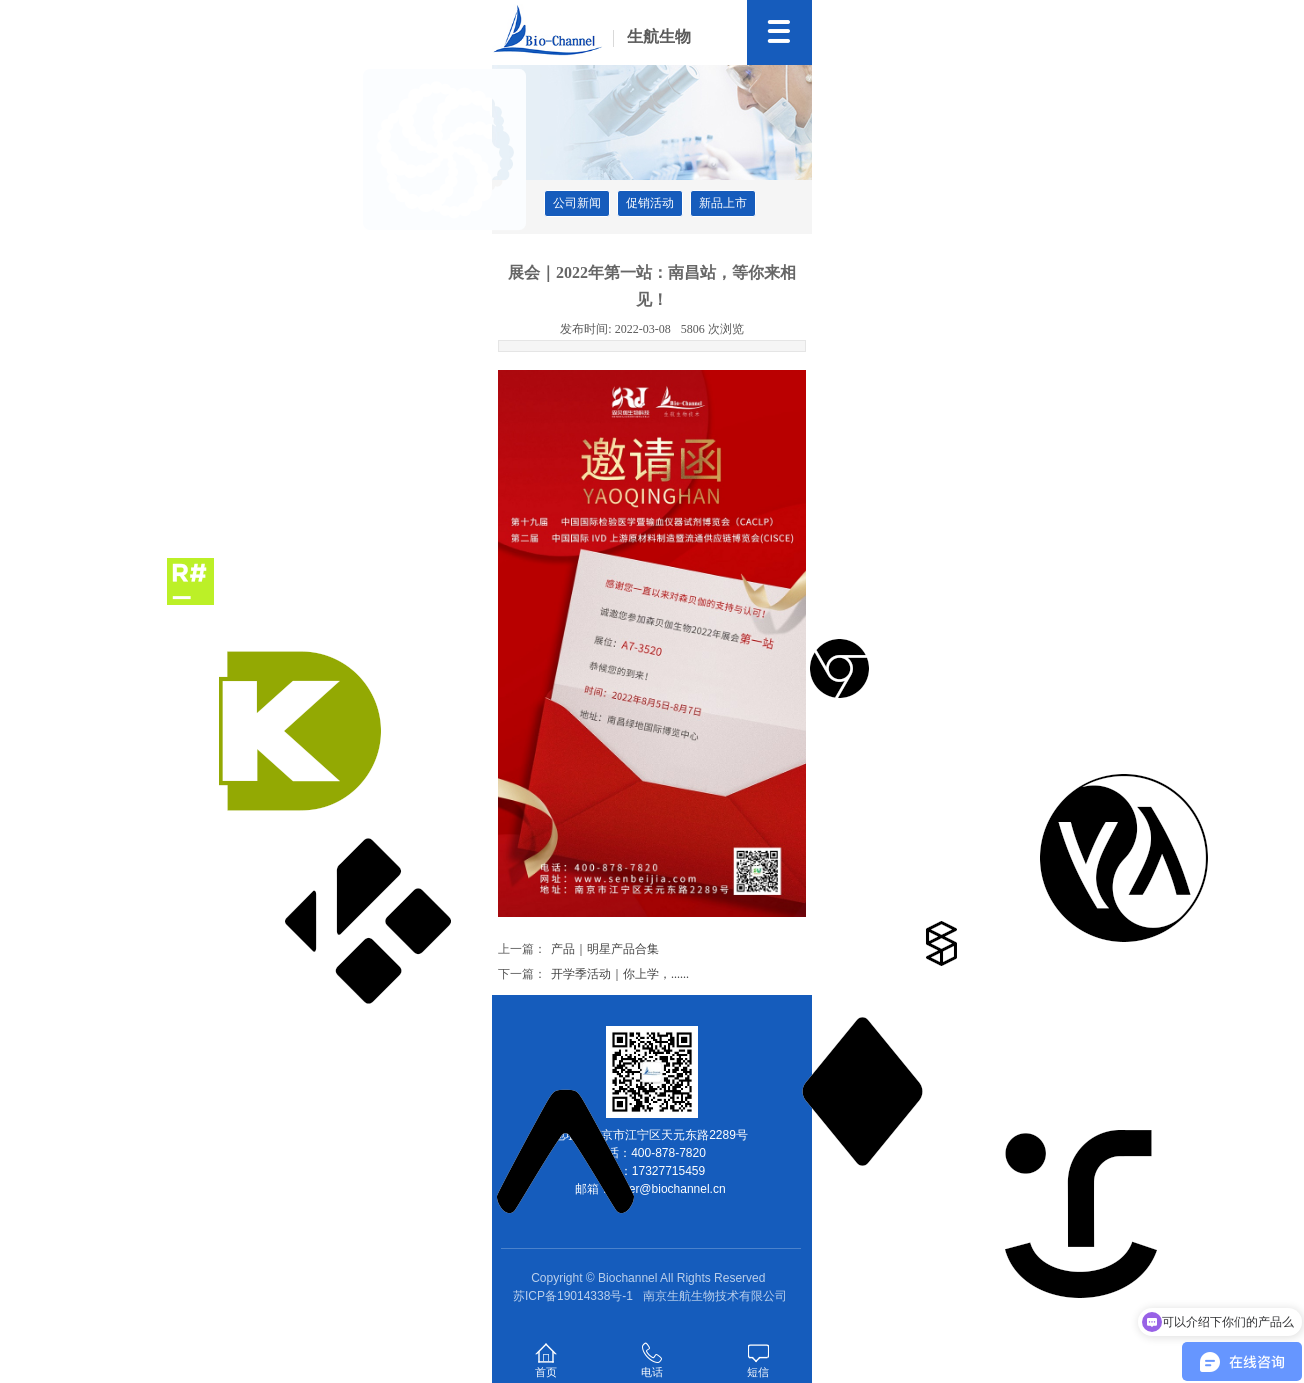  Describe the element at coordinates (1081, 1214) in the screenshot. I see `rezgo booking platform logo` at that location.